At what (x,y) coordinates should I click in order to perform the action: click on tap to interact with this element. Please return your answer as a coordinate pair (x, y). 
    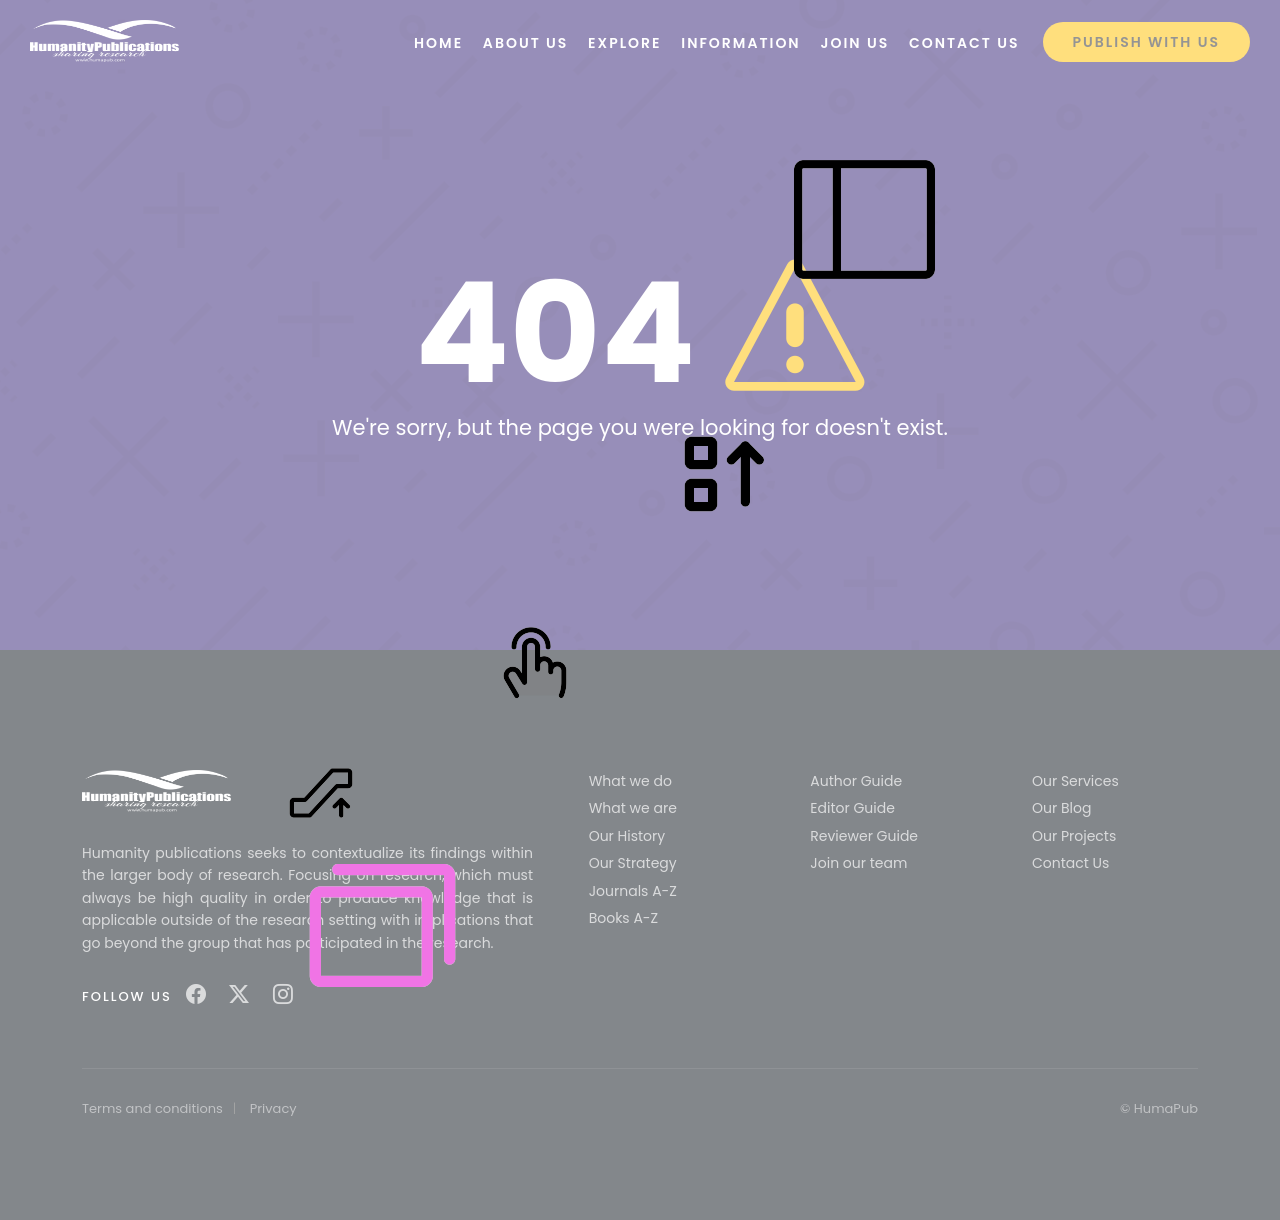
    Looking at the image, I should click on (535, 664).